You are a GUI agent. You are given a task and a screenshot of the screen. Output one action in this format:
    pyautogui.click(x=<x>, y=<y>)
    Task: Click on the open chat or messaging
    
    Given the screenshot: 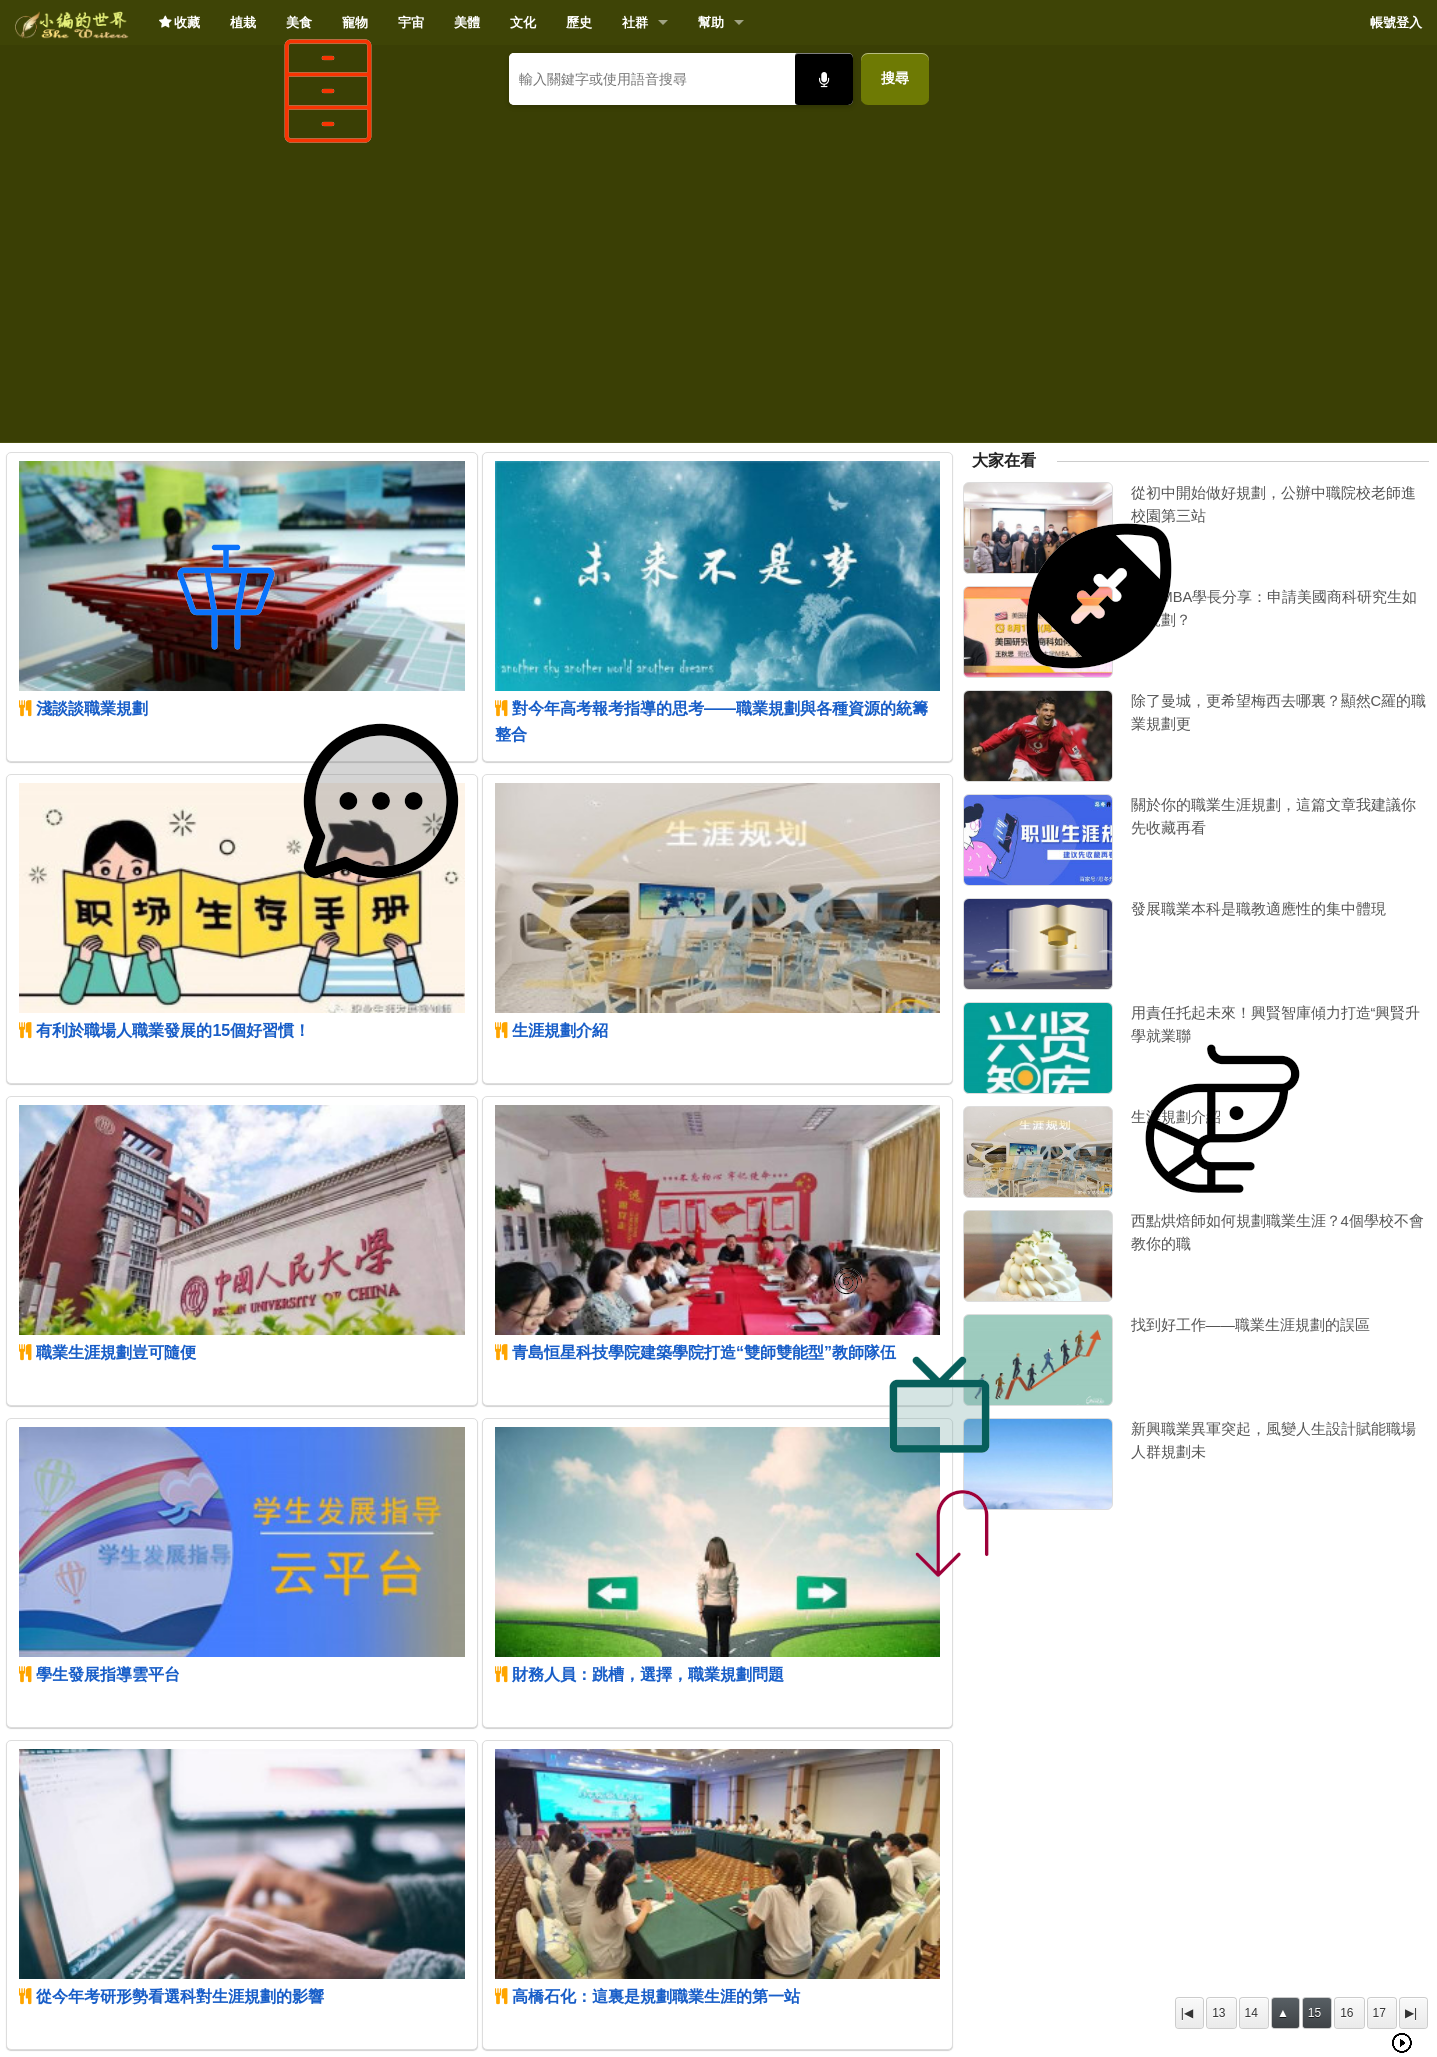 What is the action you would take?
    pyautogui.click(x=381, y=801)
    